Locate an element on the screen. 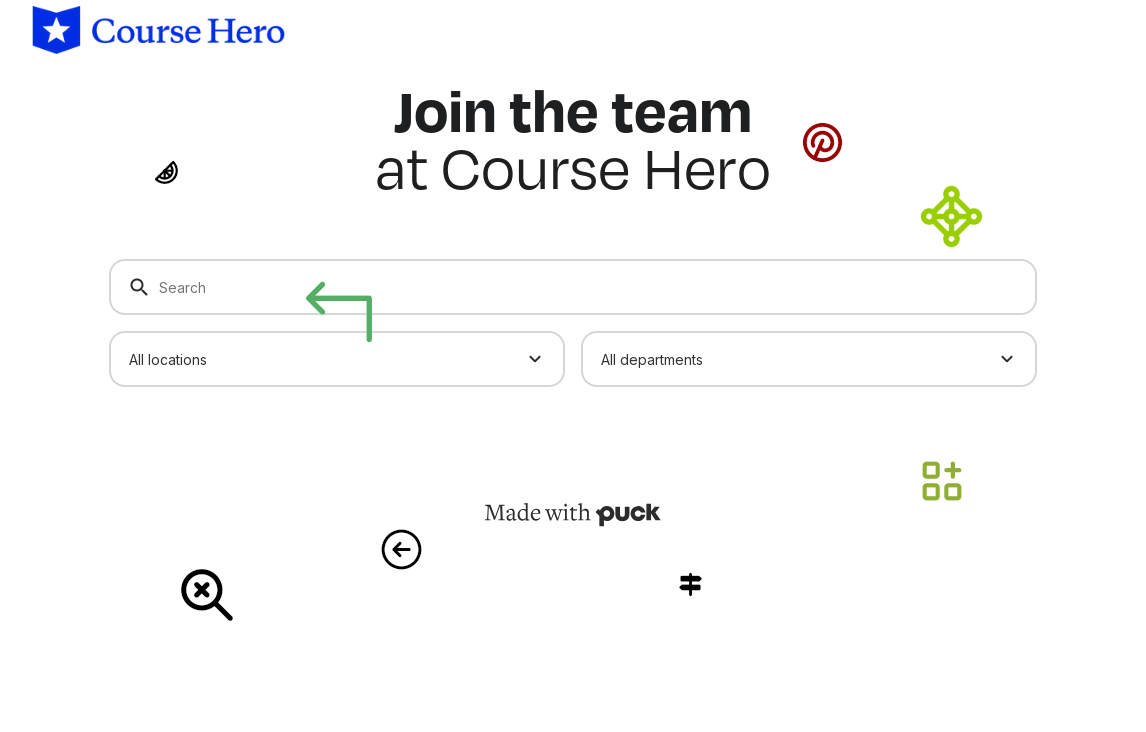 The height and width of the screenshot is (732, 1146). view directions or navigation options is located at coordinates (690, 584).